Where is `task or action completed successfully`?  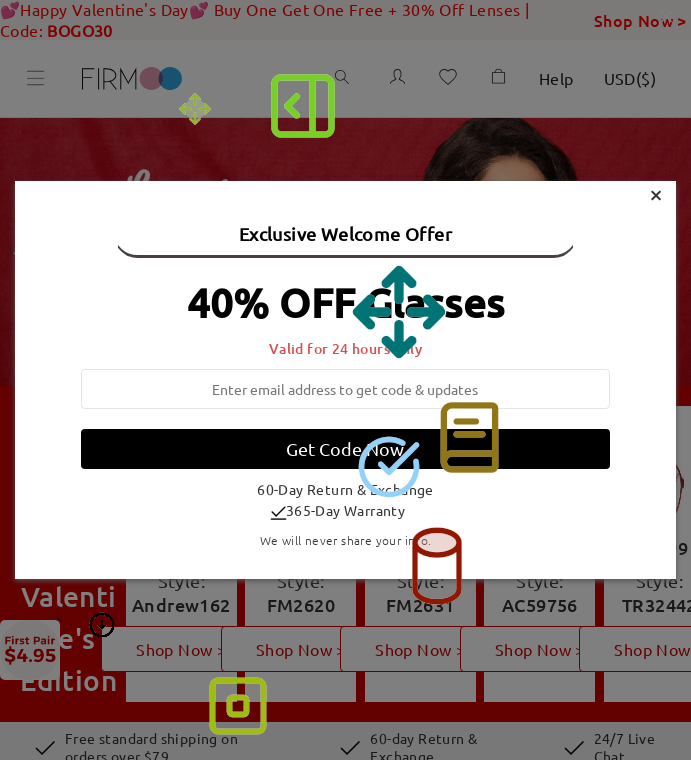 task or action completed successfully is located at coordinates (389, 467).